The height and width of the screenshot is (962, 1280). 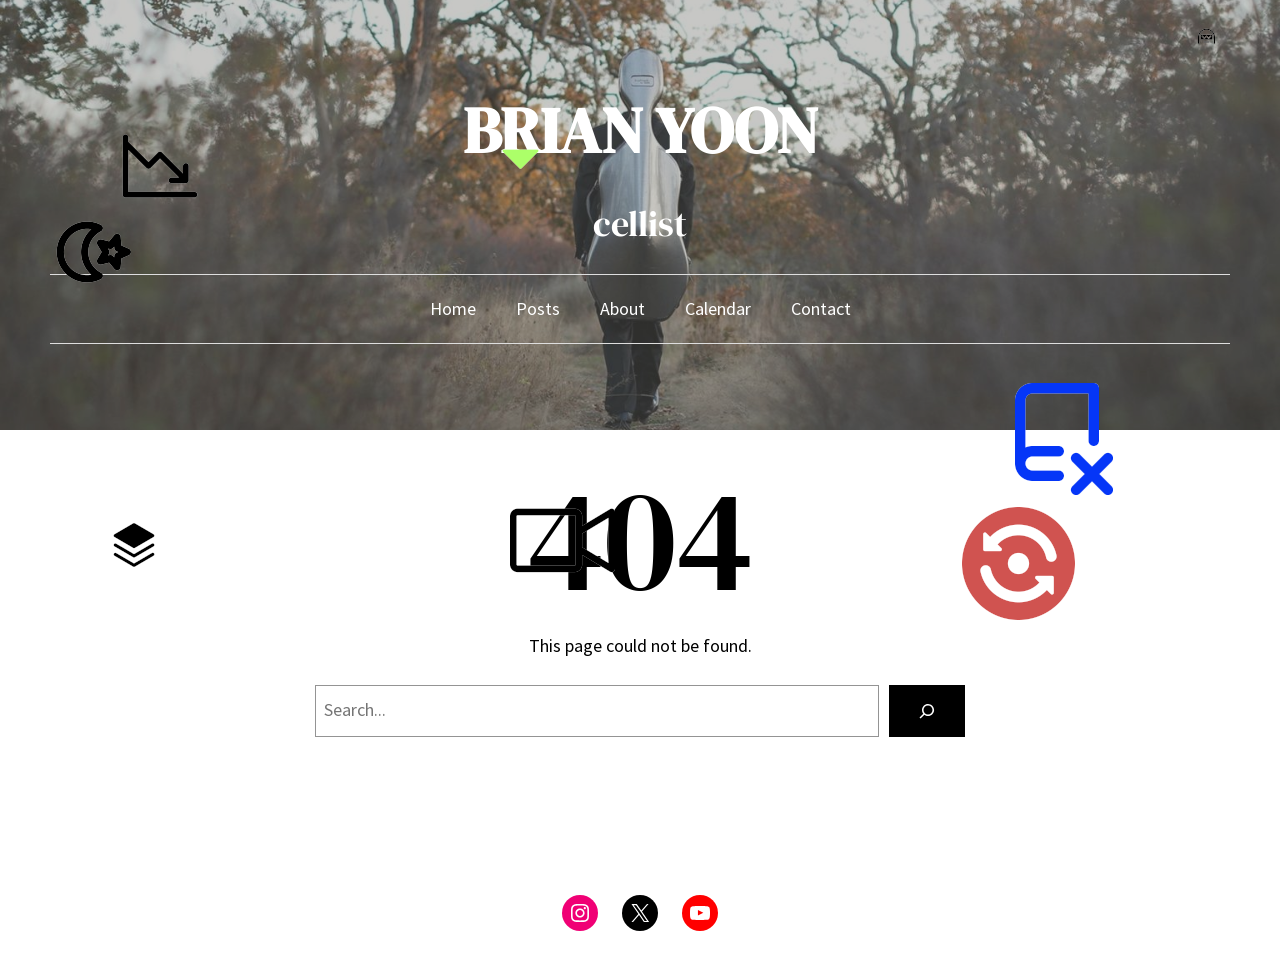 What do you see at coordinates (1206, 36) in the screenshot?
I see `access GitHub's Hubot automation bot` at bounding box center [1206, 36].